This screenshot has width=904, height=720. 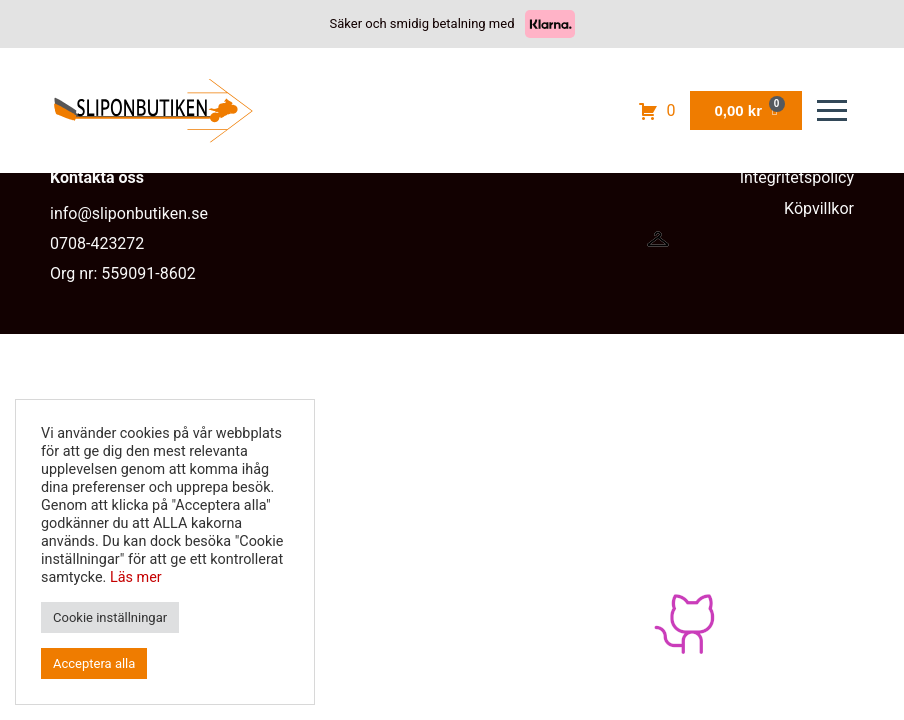 I want to click on visit github repository, so click(x=690, y=623).